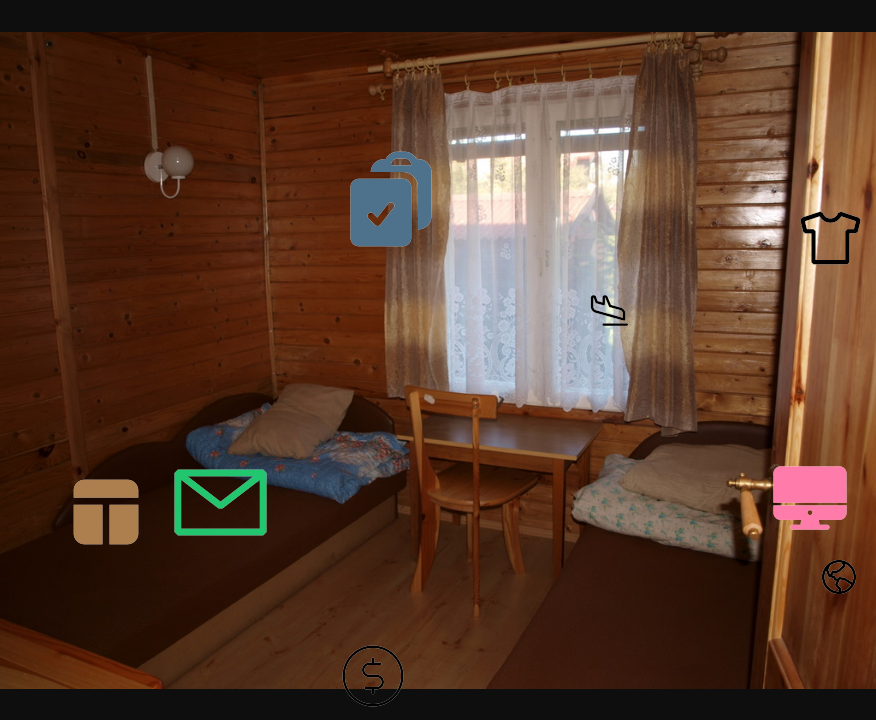  Describe the element at coordinates (830, 237) in the screenshot. I see `select team or player jersey` at that location.